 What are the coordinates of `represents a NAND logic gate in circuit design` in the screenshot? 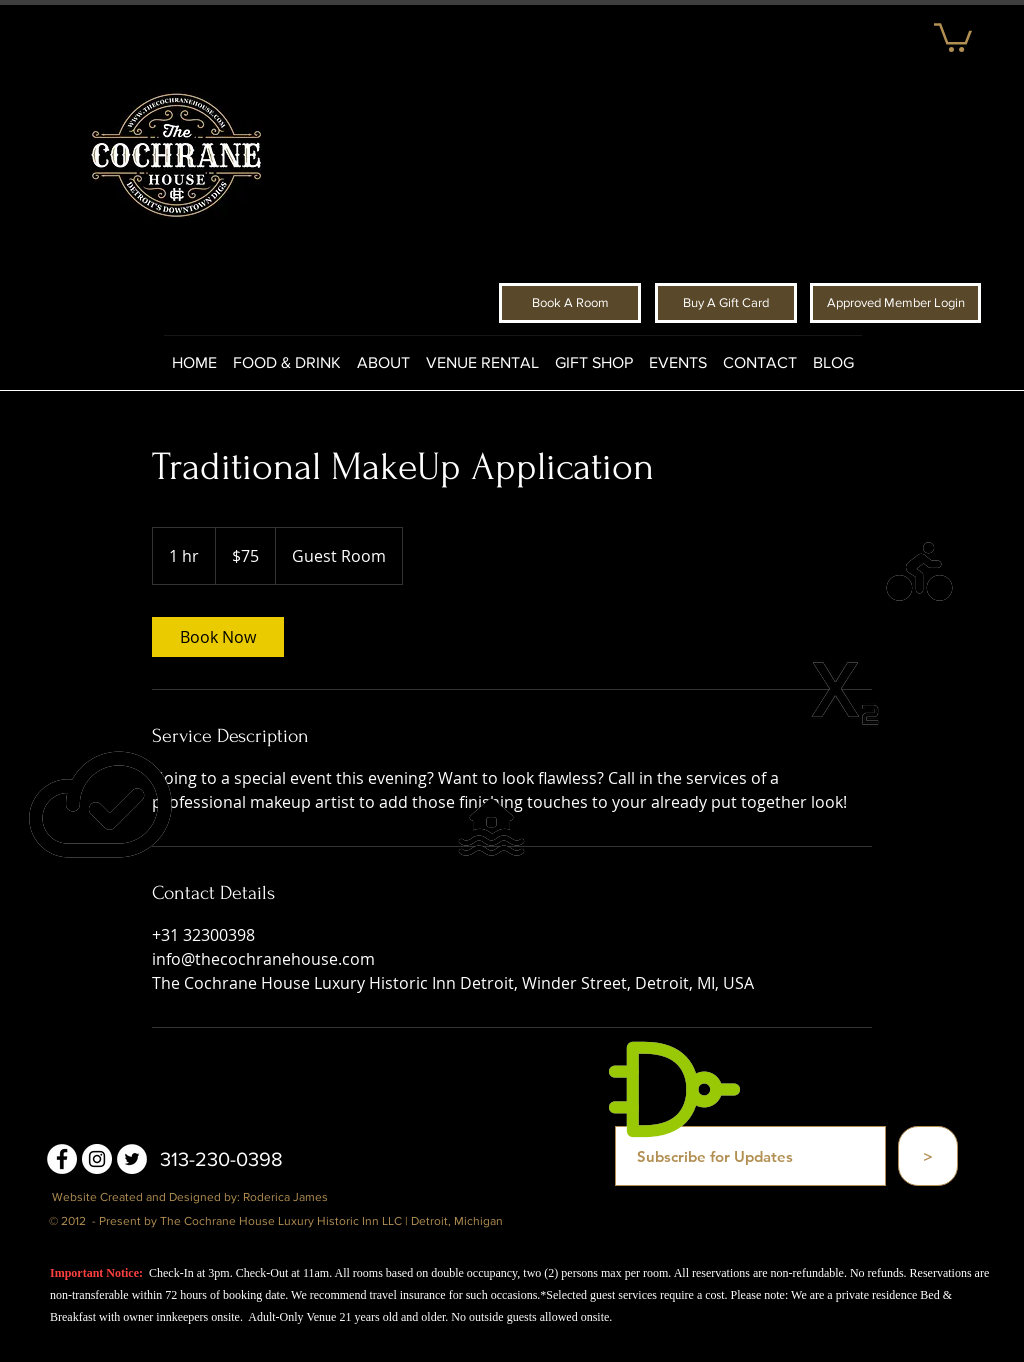 It's located at (674, 1089).